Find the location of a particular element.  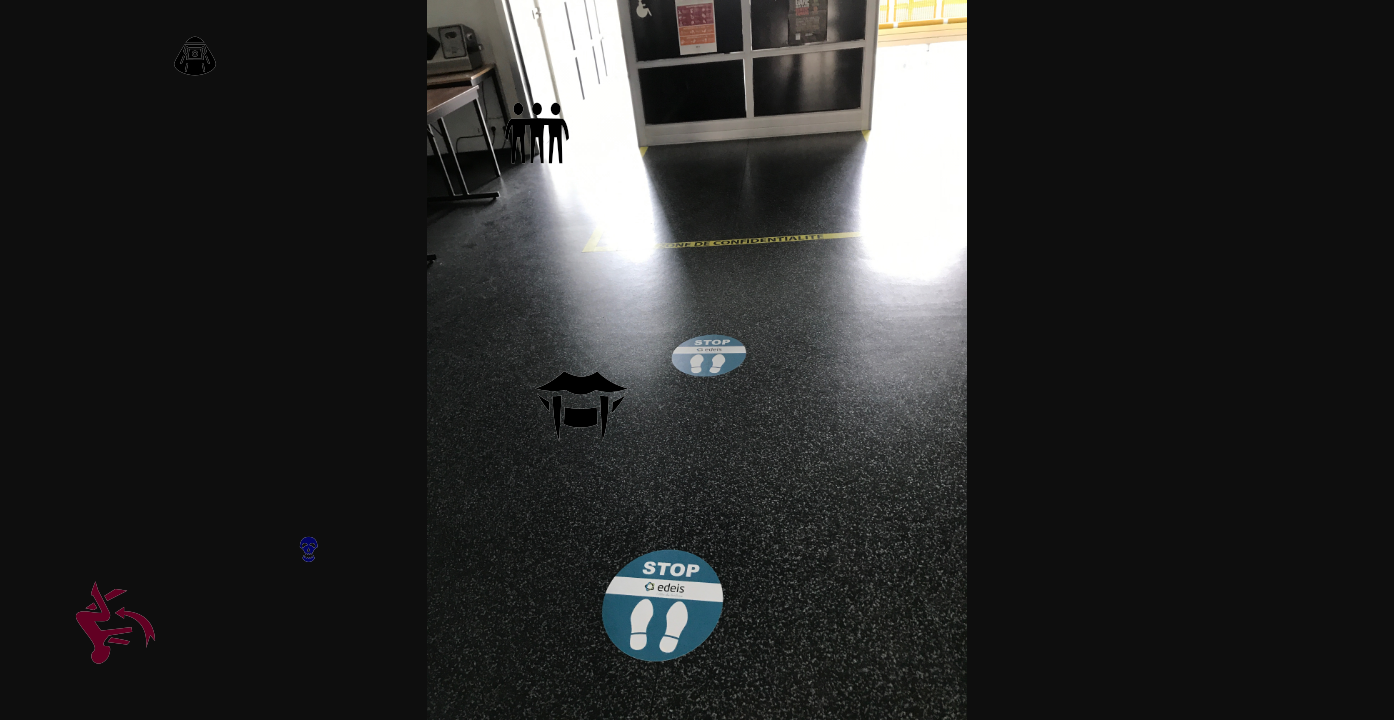

view space mission or spacecraft content is located at coordinates (195, 56).